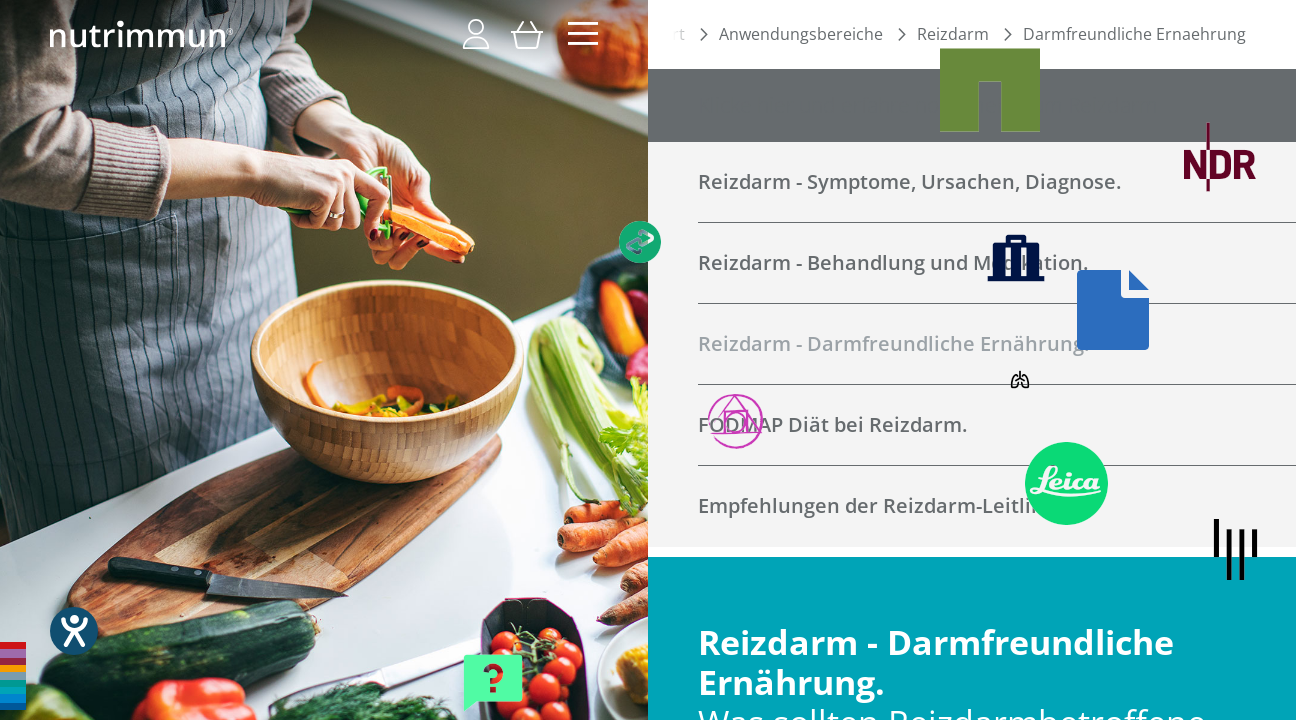 The height and width of the screenshot is (720, 1296). Describe the element at coordinates (640, 242) in the screenshot. I see `pay with afterpay at checkout` at that location.